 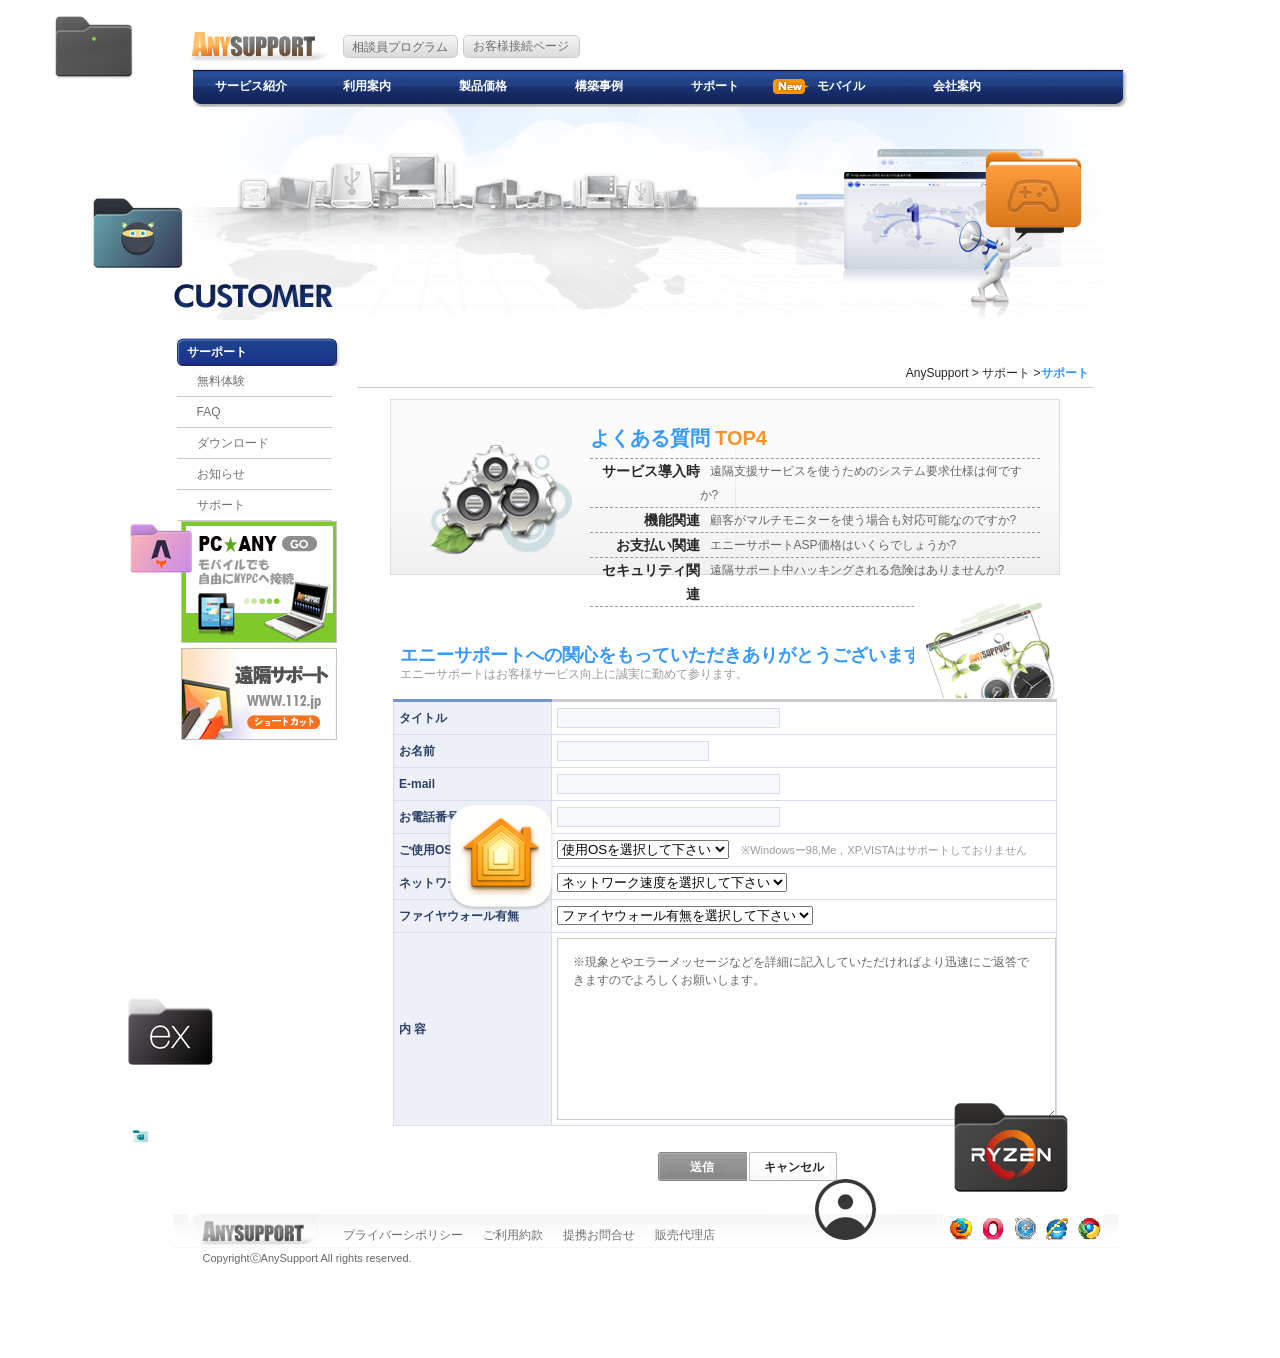 What do you see at coordinates (501, 856) in the screenshot?
I see `open the home app to control smart home devices` at bounding box center [501, 856].